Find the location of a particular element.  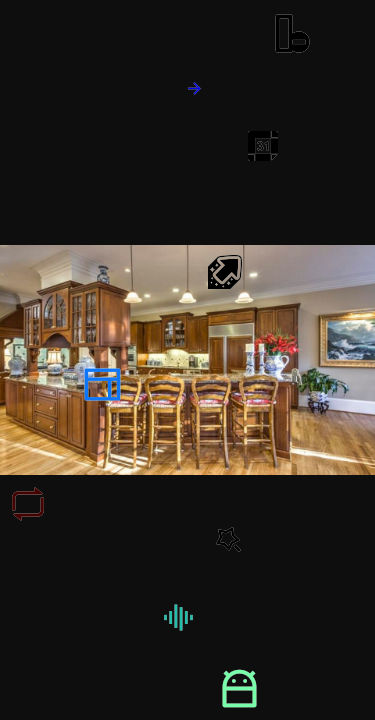

apply magic or auto-enhance effects is located at coordinates (228, 539).